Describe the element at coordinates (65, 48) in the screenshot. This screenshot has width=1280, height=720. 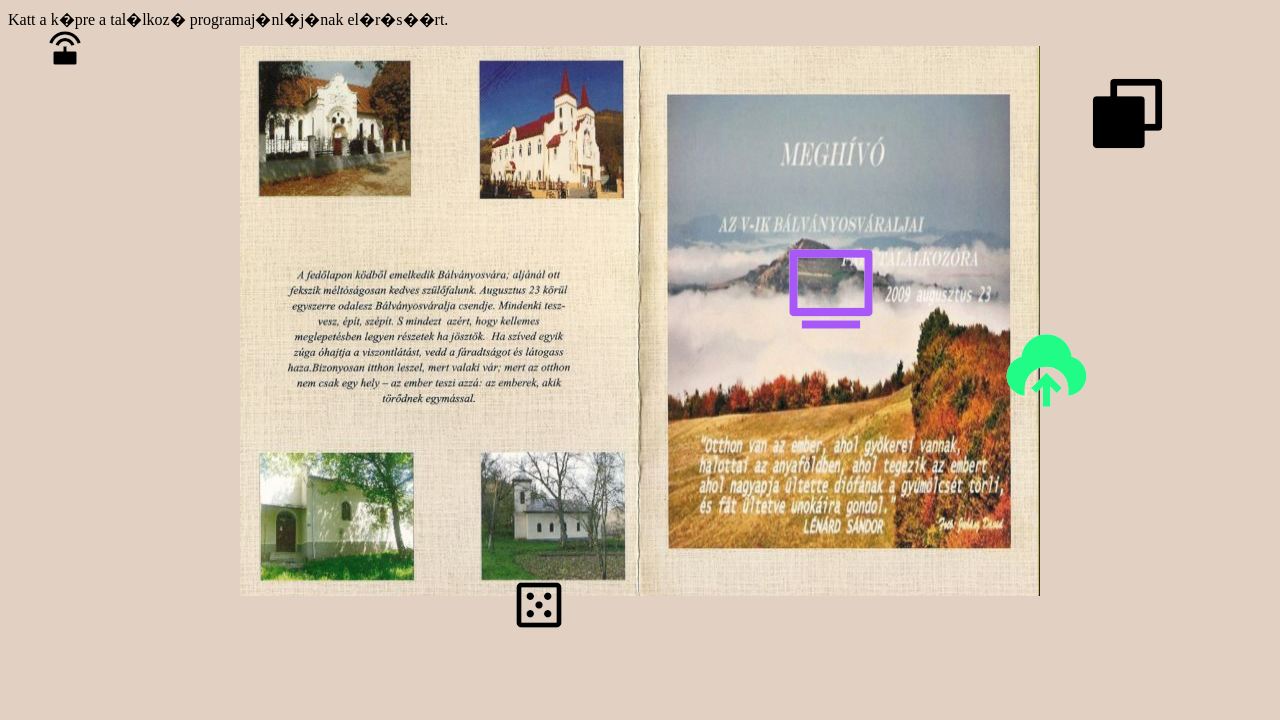
I see `access router or network settings` at that location.